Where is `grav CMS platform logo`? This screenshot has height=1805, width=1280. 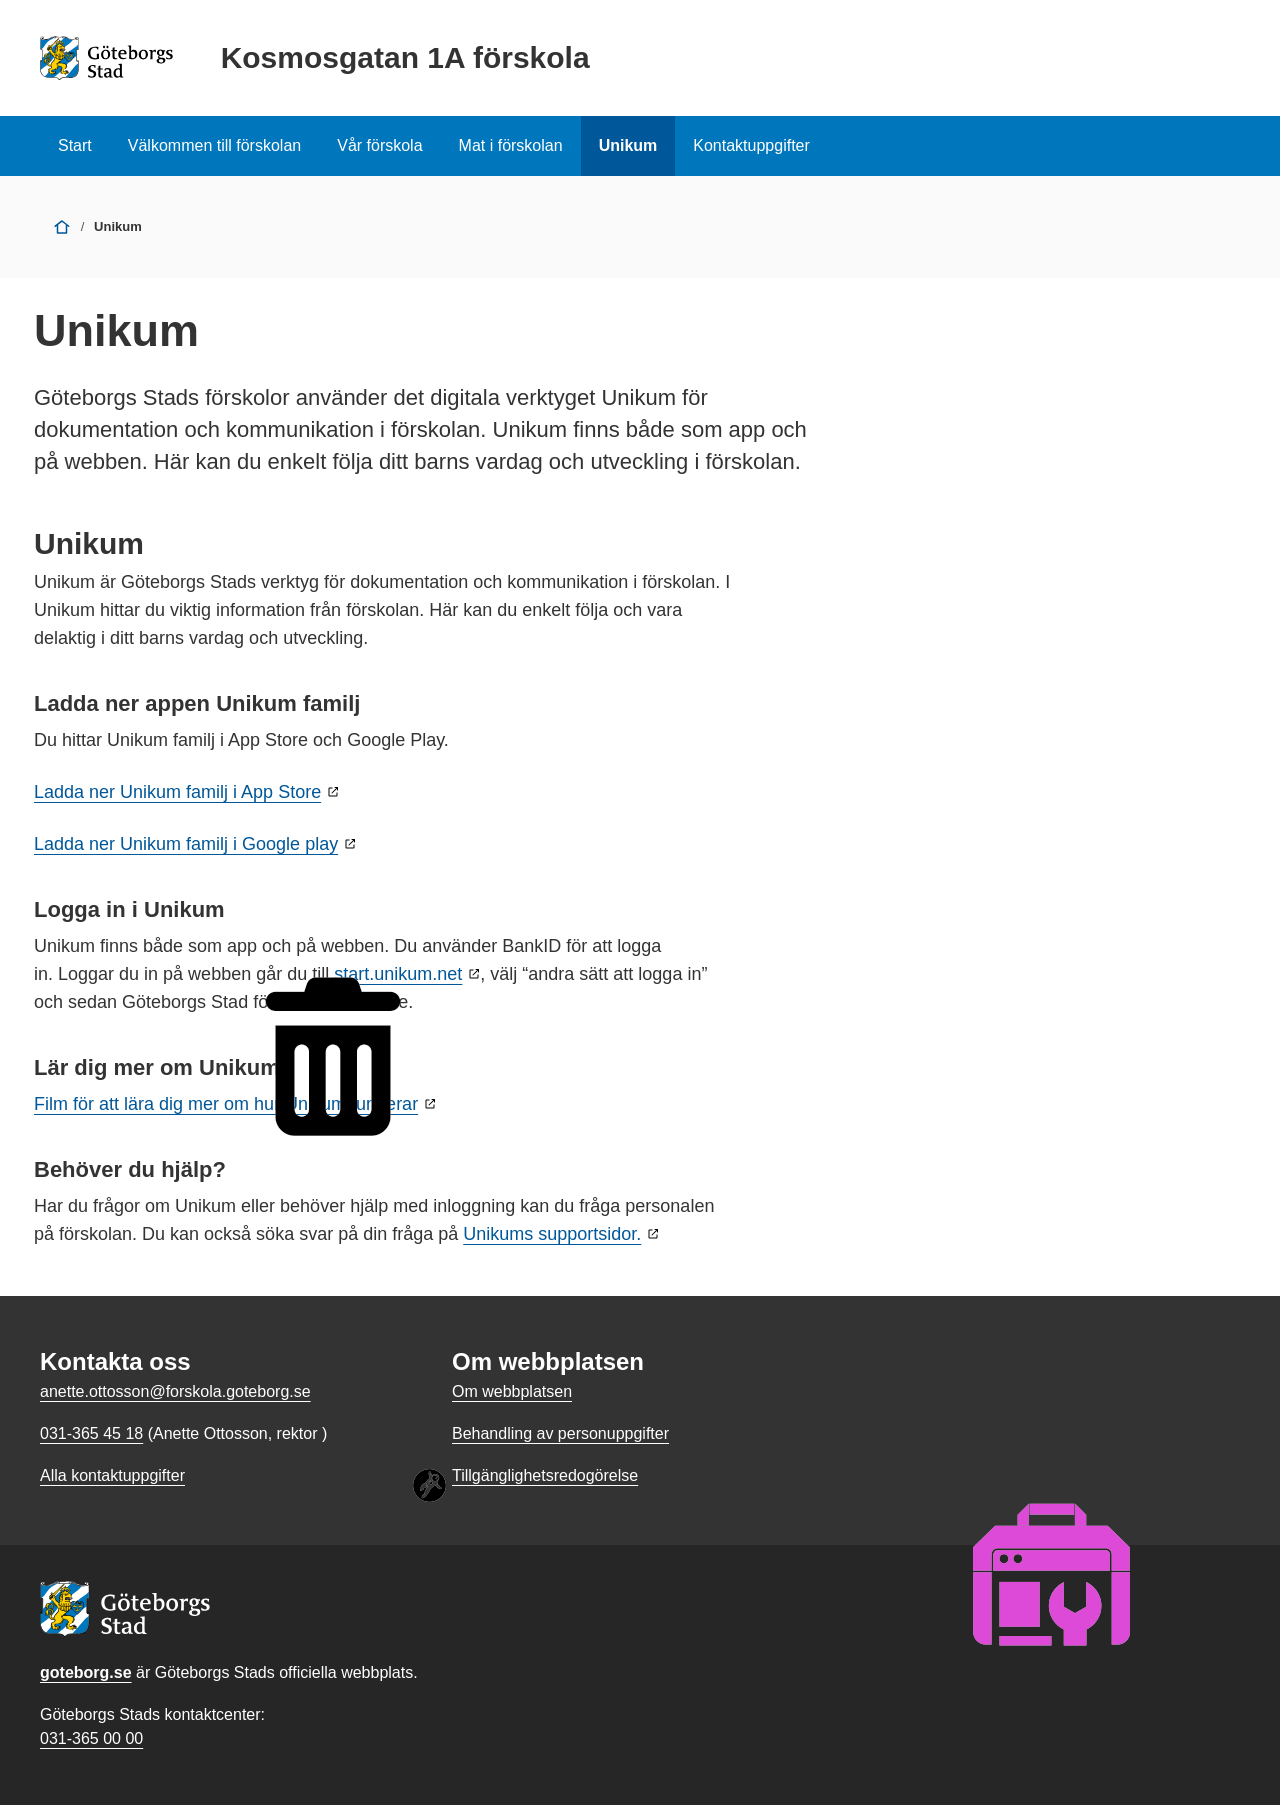
grav CMS platform logo is located at coordinates (429, 1485).